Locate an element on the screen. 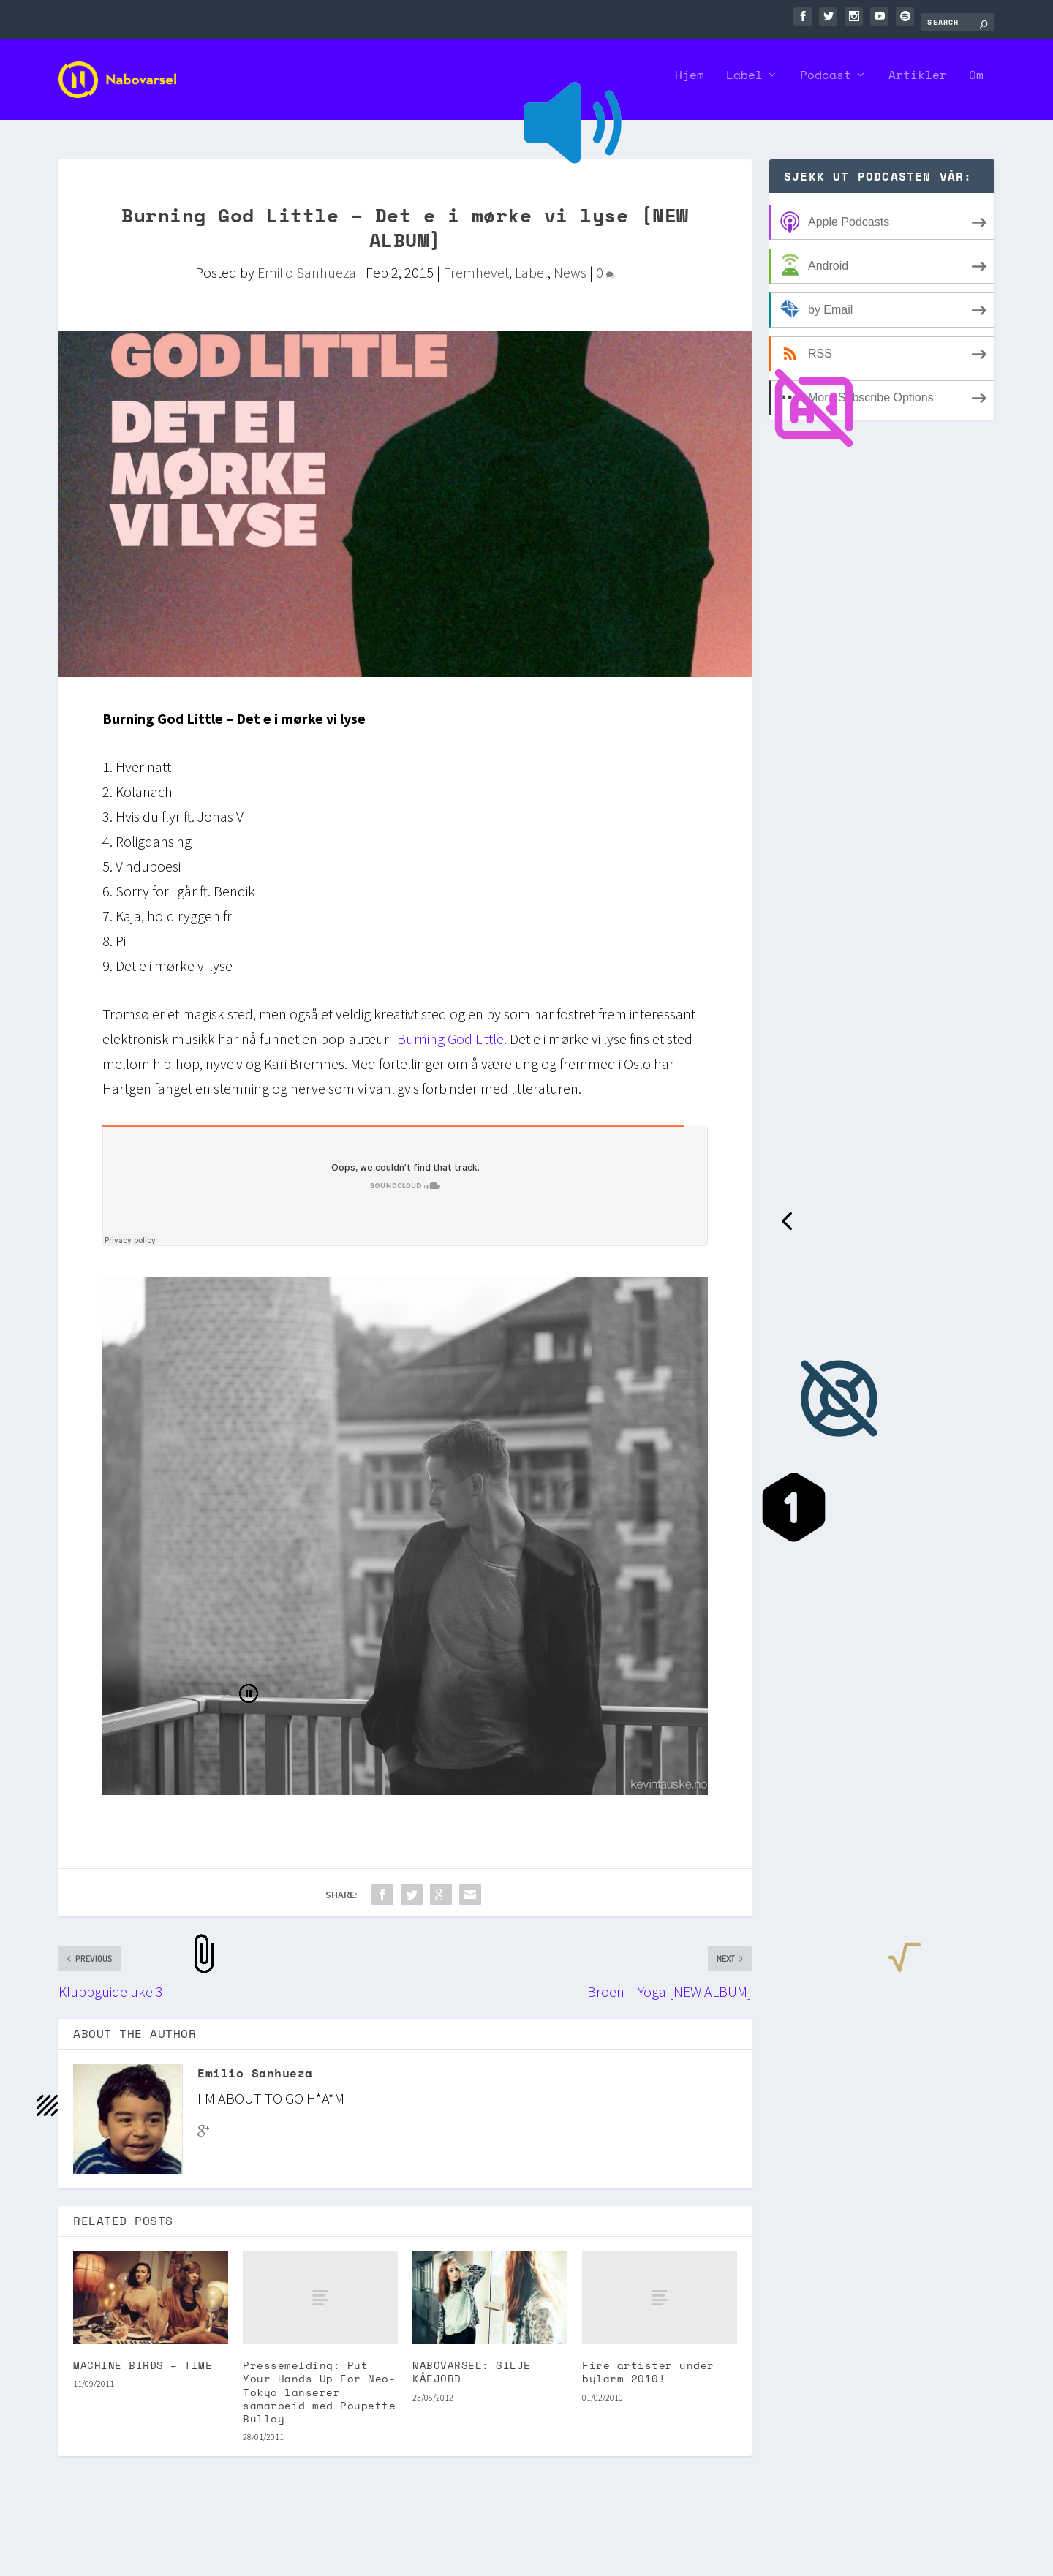  attach a file to your message is located at coordinates (203, 1954).